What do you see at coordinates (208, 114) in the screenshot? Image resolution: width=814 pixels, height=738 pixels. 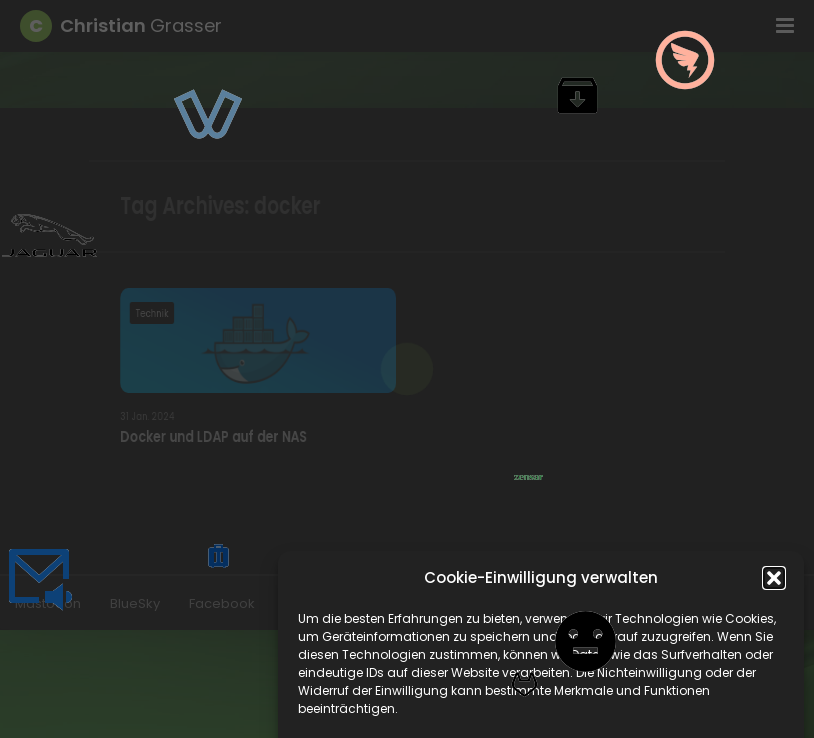 I see `link or sign in to viva wallet payment services` at bounding box center [208, 114].